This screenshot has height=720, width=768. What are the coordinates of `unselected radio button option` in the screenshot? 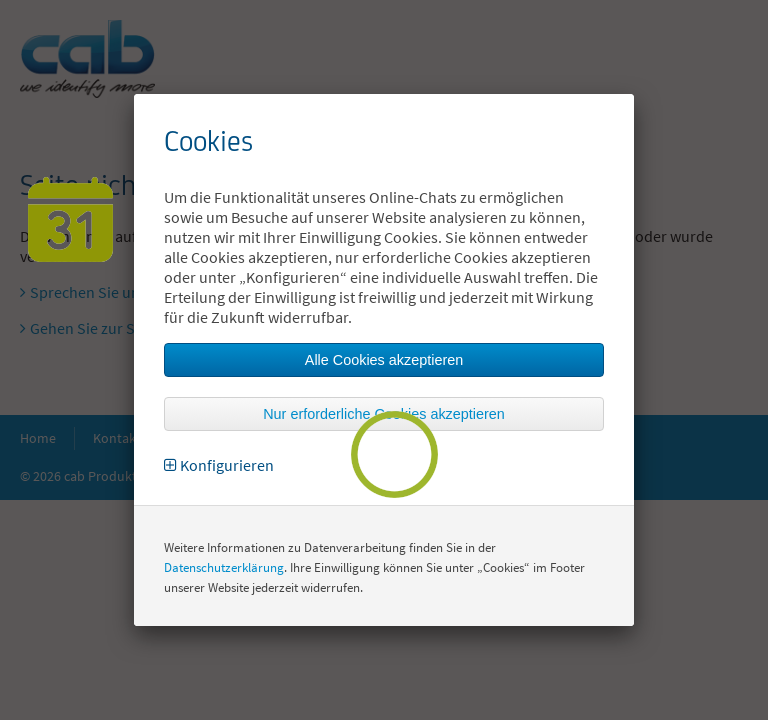 It's located at (394, 454).